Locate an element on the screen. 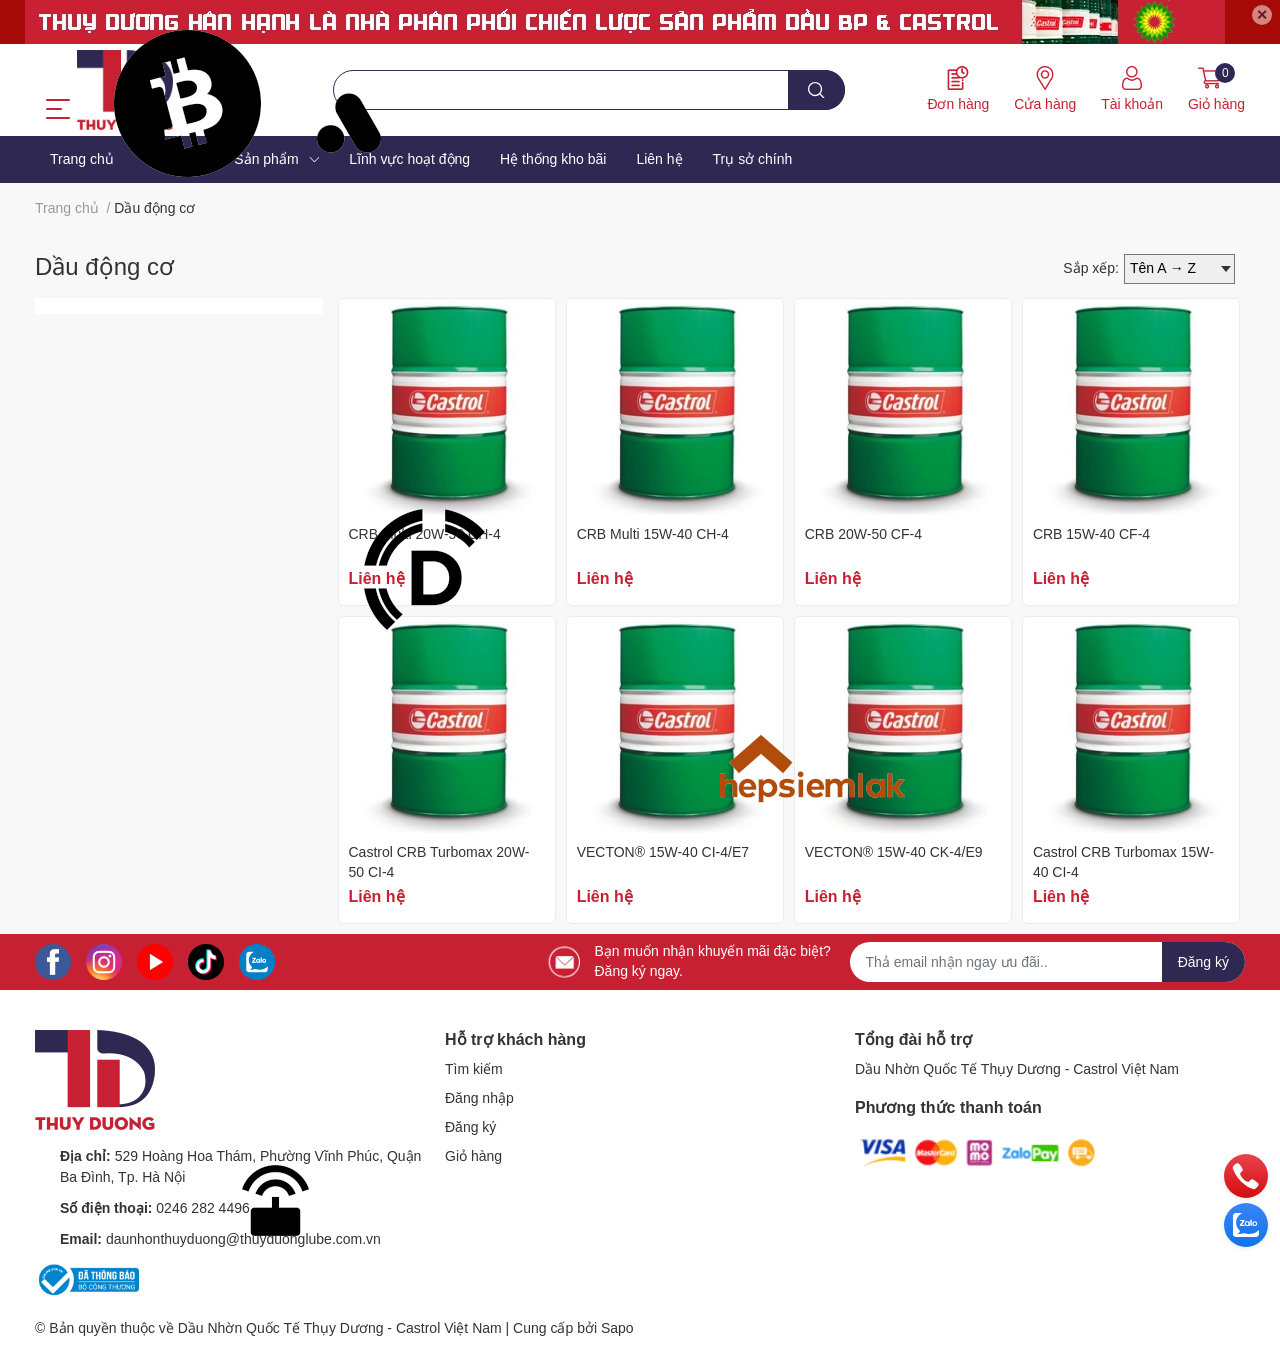  analogue brand logo is located at coordinates (349, 123).